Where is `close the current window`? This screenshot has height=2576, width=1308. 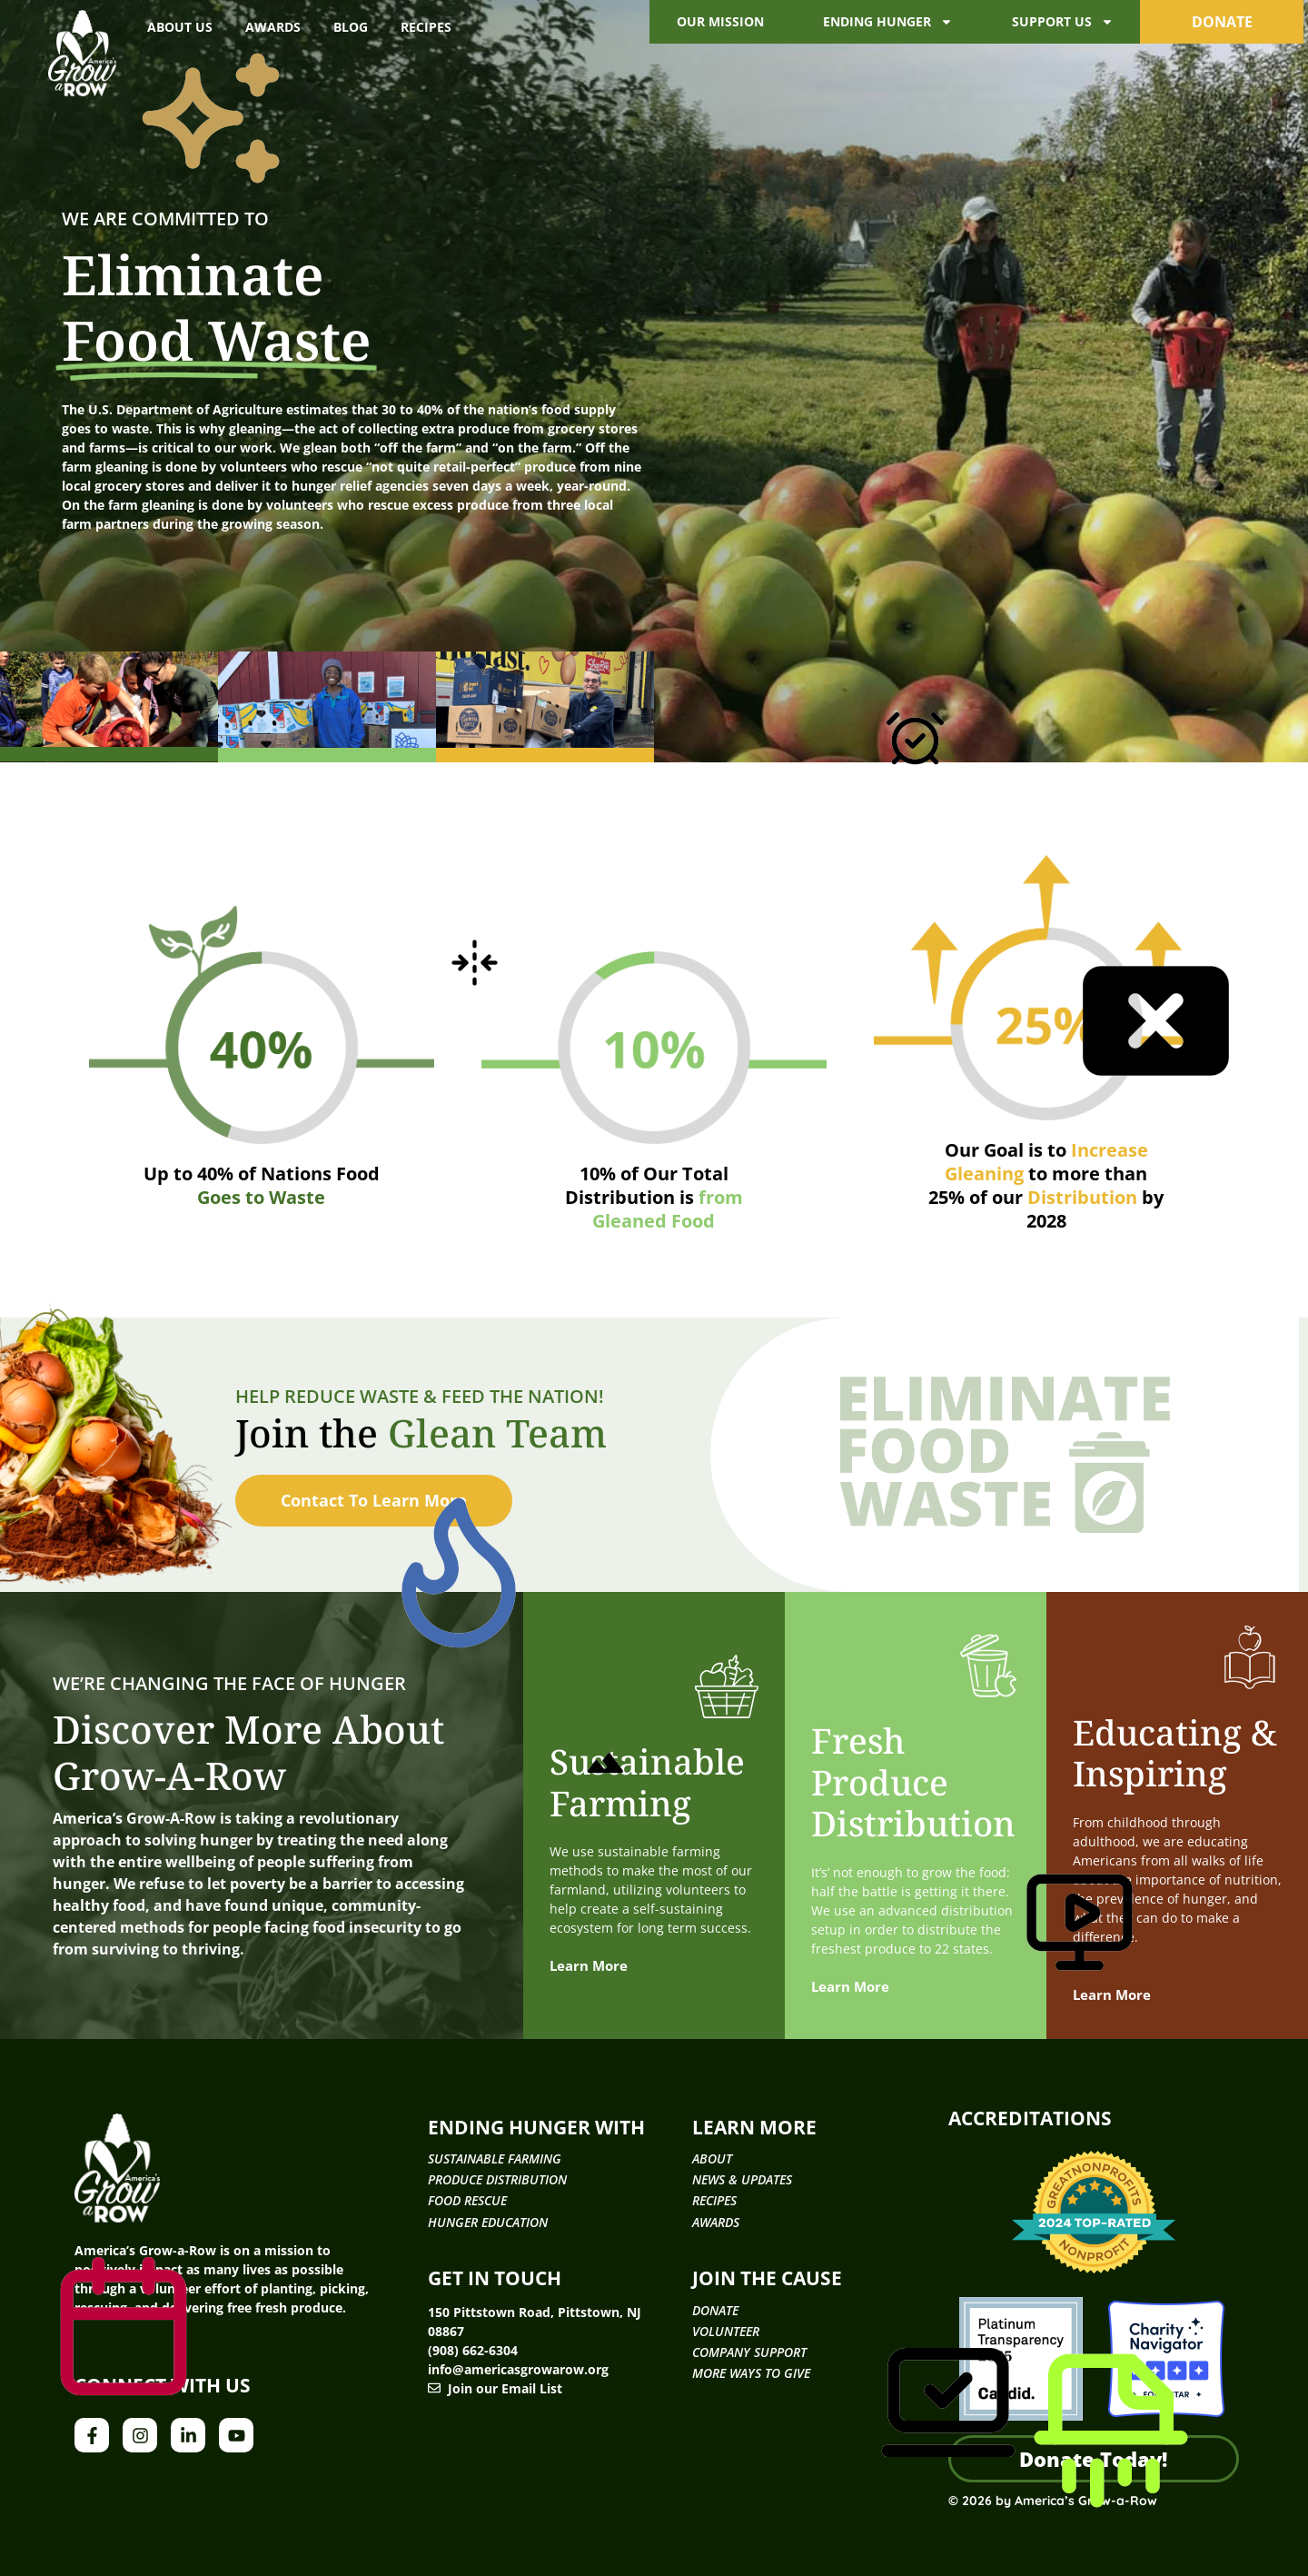 close the current window is located at coordinates (1155, 1020).